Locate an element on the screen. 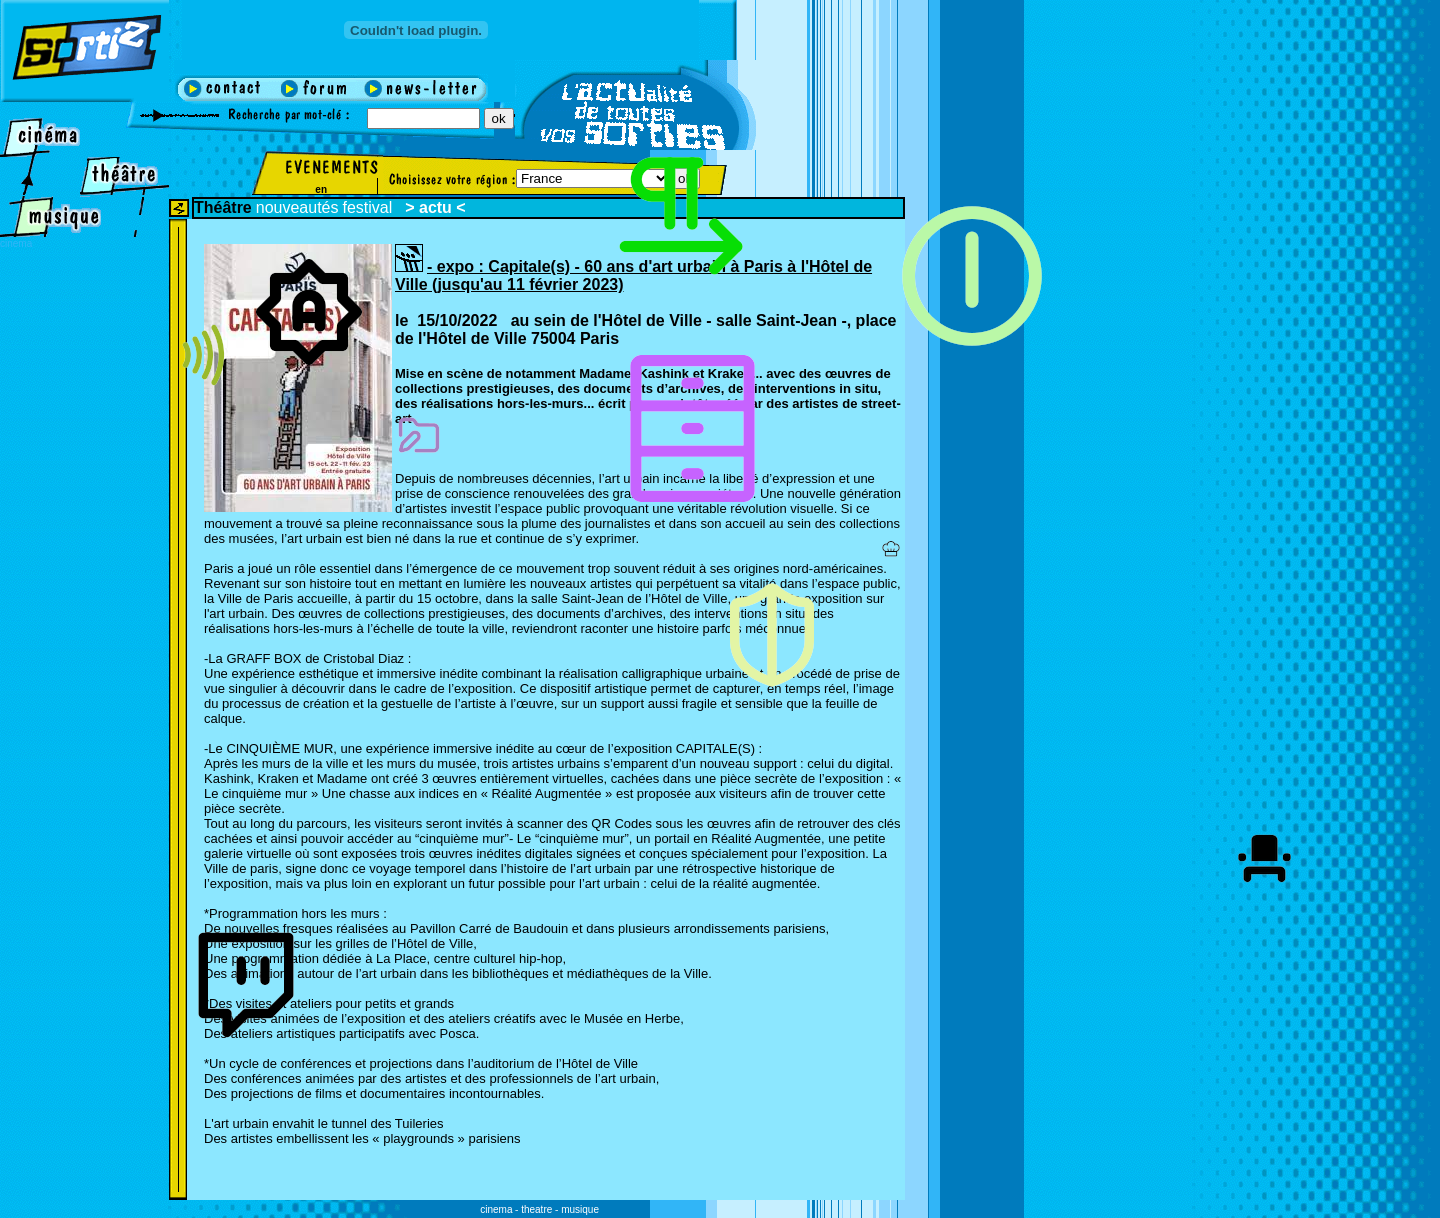 This screenshot has width=1440, height=1218. open Twitch app is located at coordinates (246, 985).